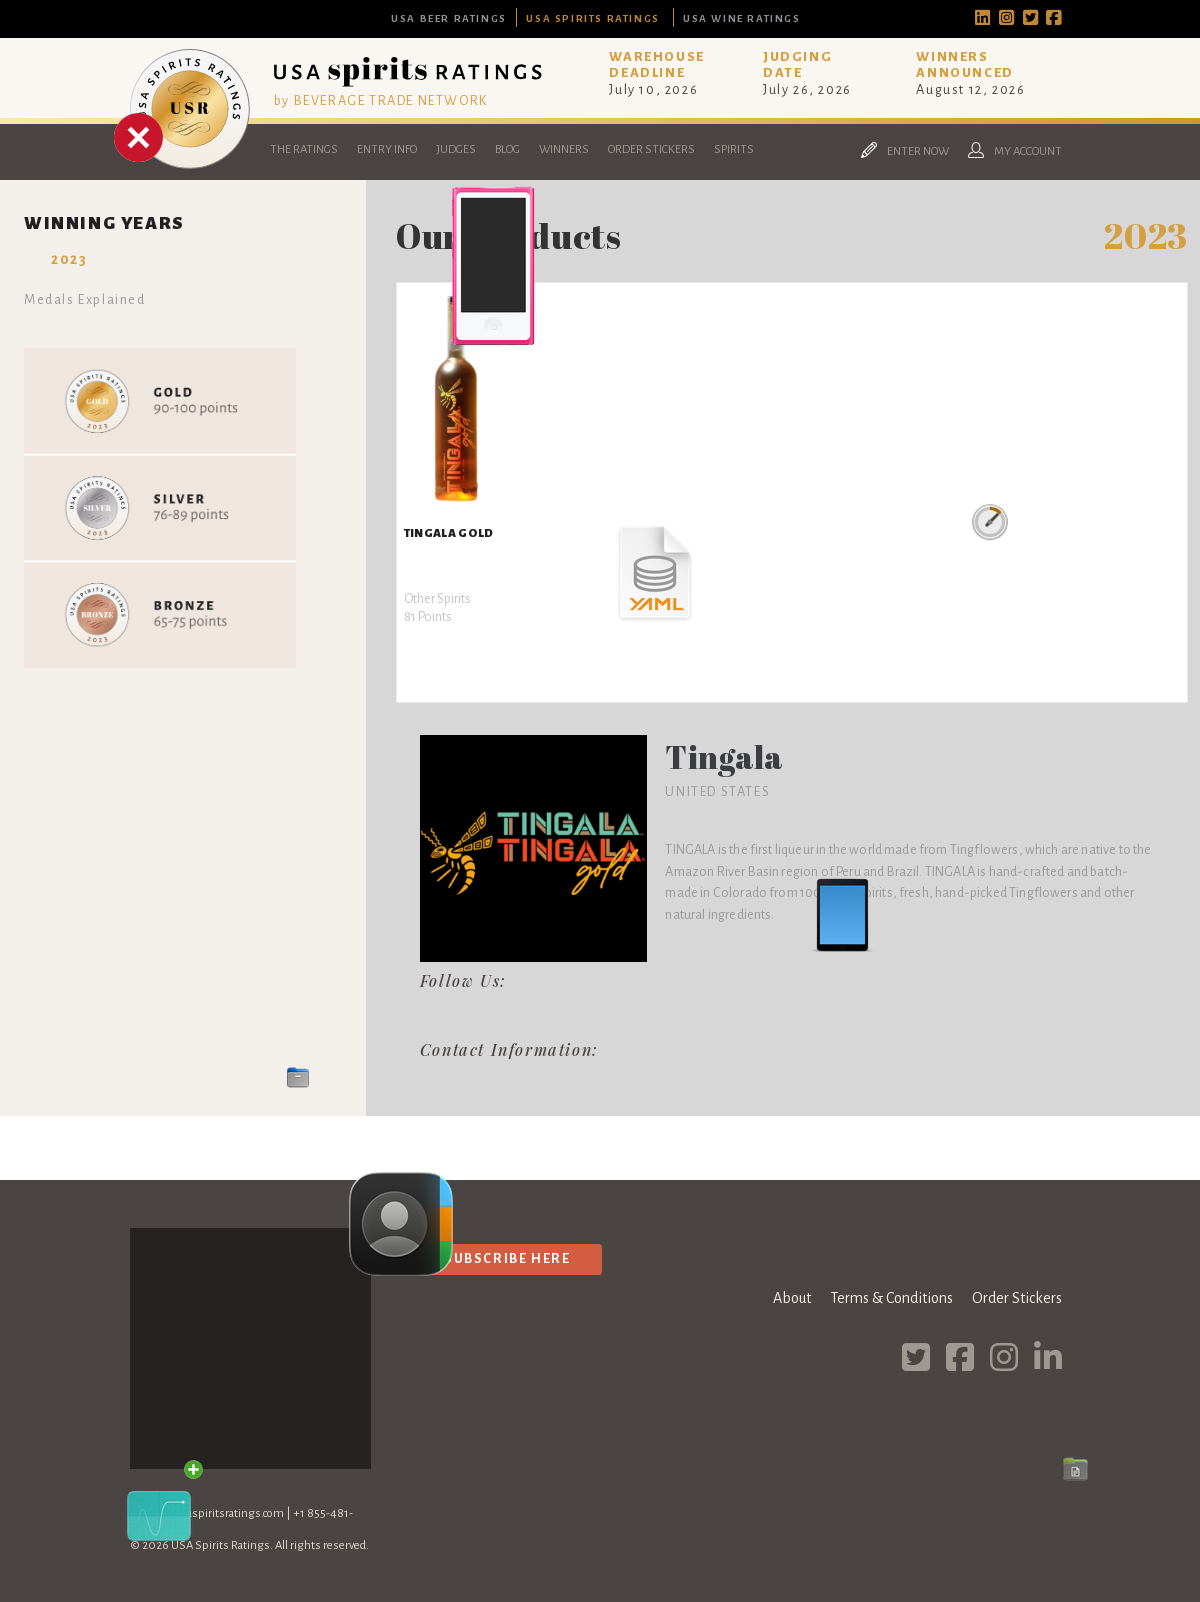 This screenshot has height=1602, width=1200. What do you see at coordinates (493, 266) in the screenshot?
I see `iPod nano device in pink` at bounding box center [493, 266].